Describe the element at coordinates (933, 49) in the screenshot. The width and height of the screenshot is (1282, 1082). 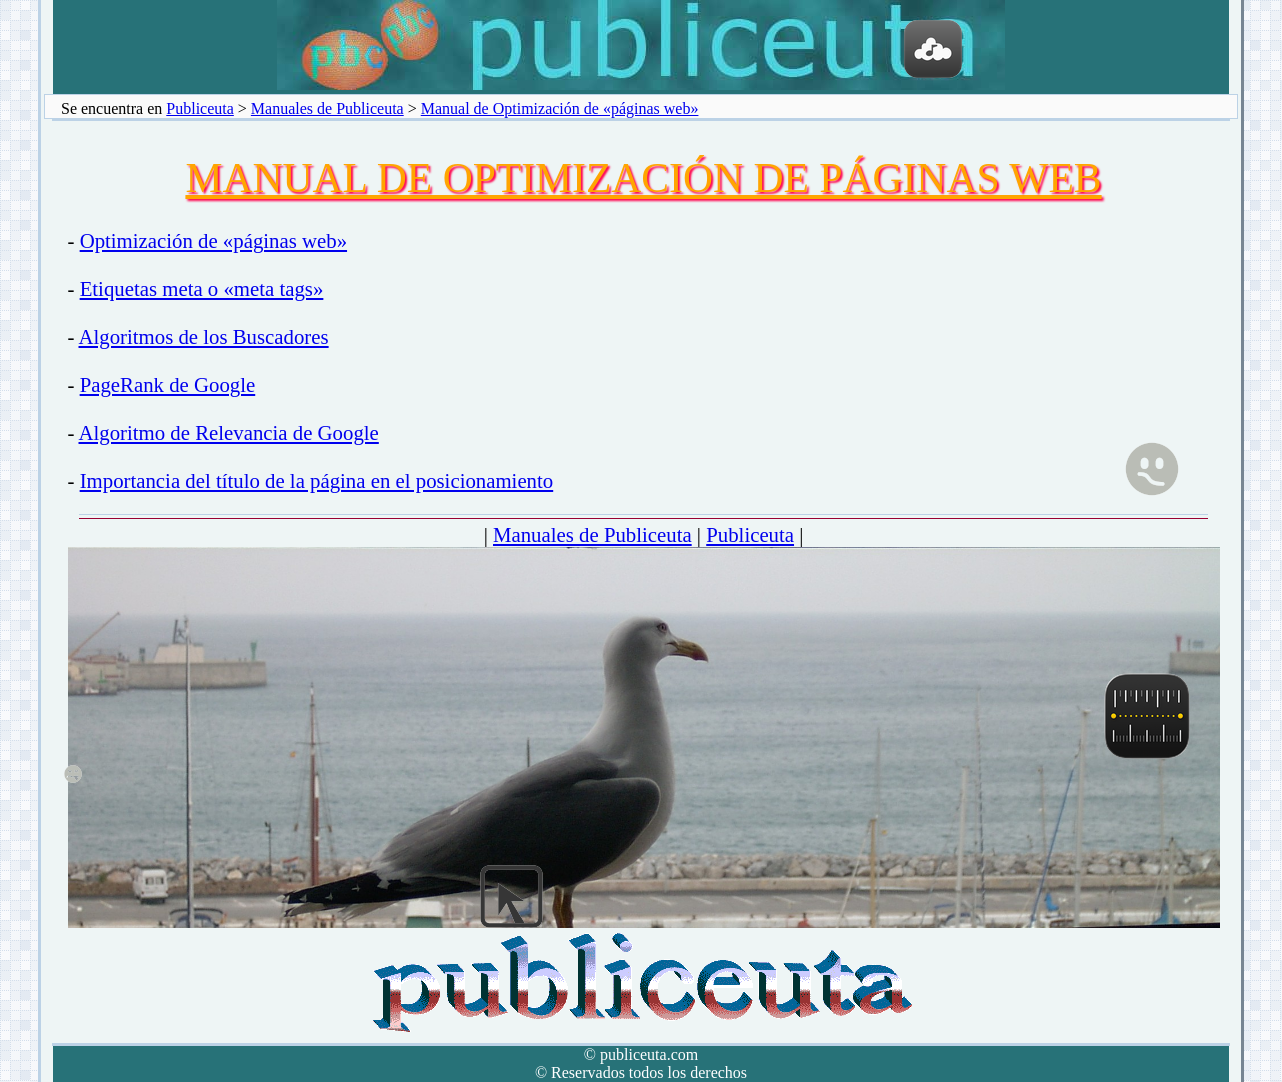
I see `open puddletag audio tag editor` at that location.